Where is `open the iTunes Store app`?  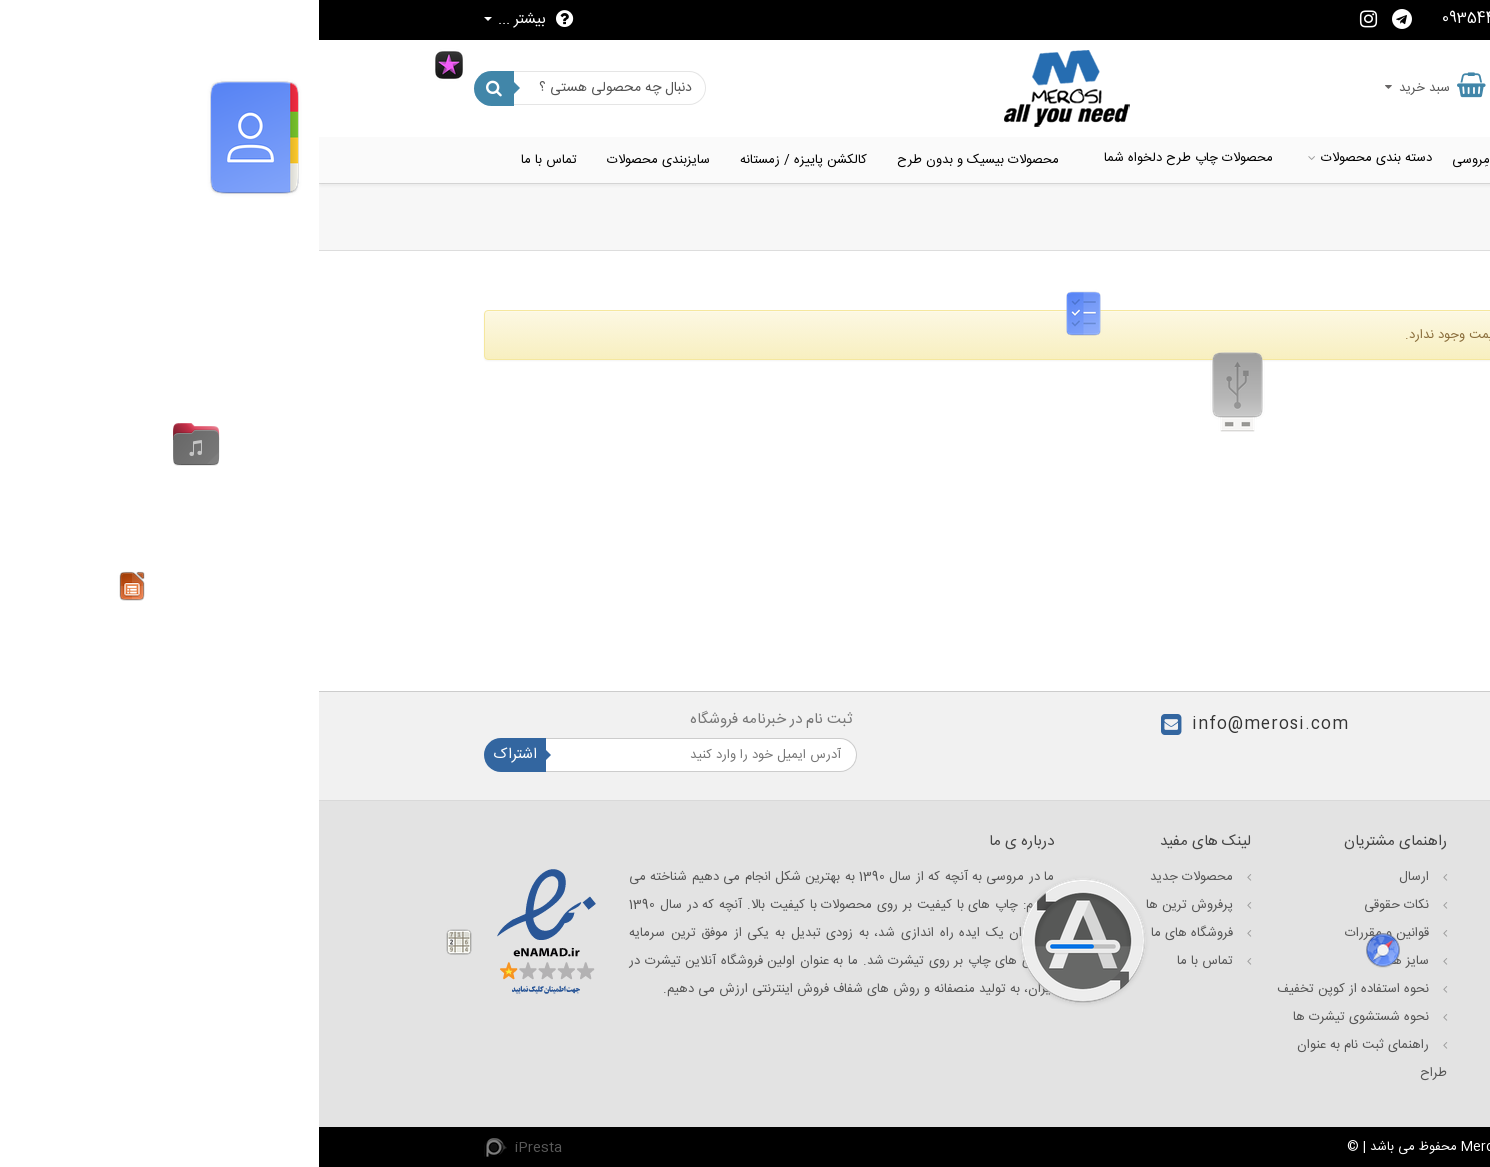 open the iTunes Store app is located at coordinates (449, 65).